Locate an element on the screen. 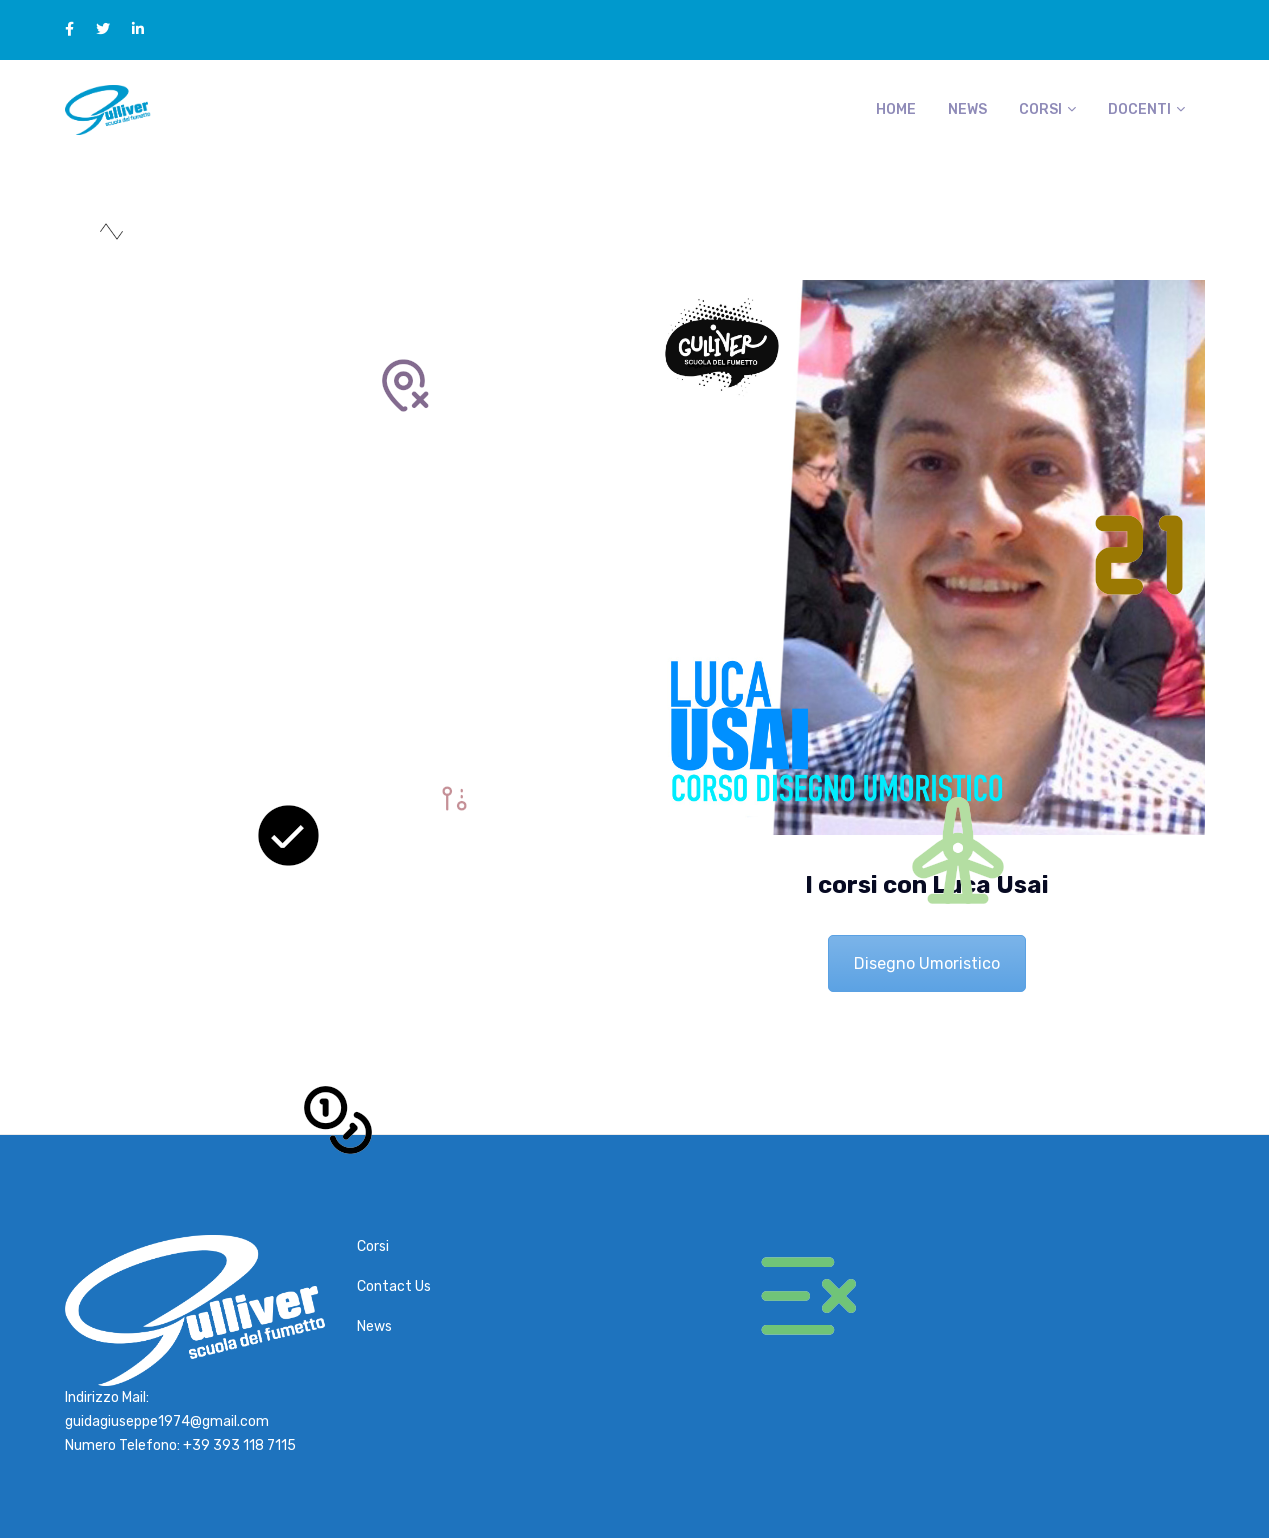  indicates a draft pull request awaiting completion is located at coordinates (454, 798).